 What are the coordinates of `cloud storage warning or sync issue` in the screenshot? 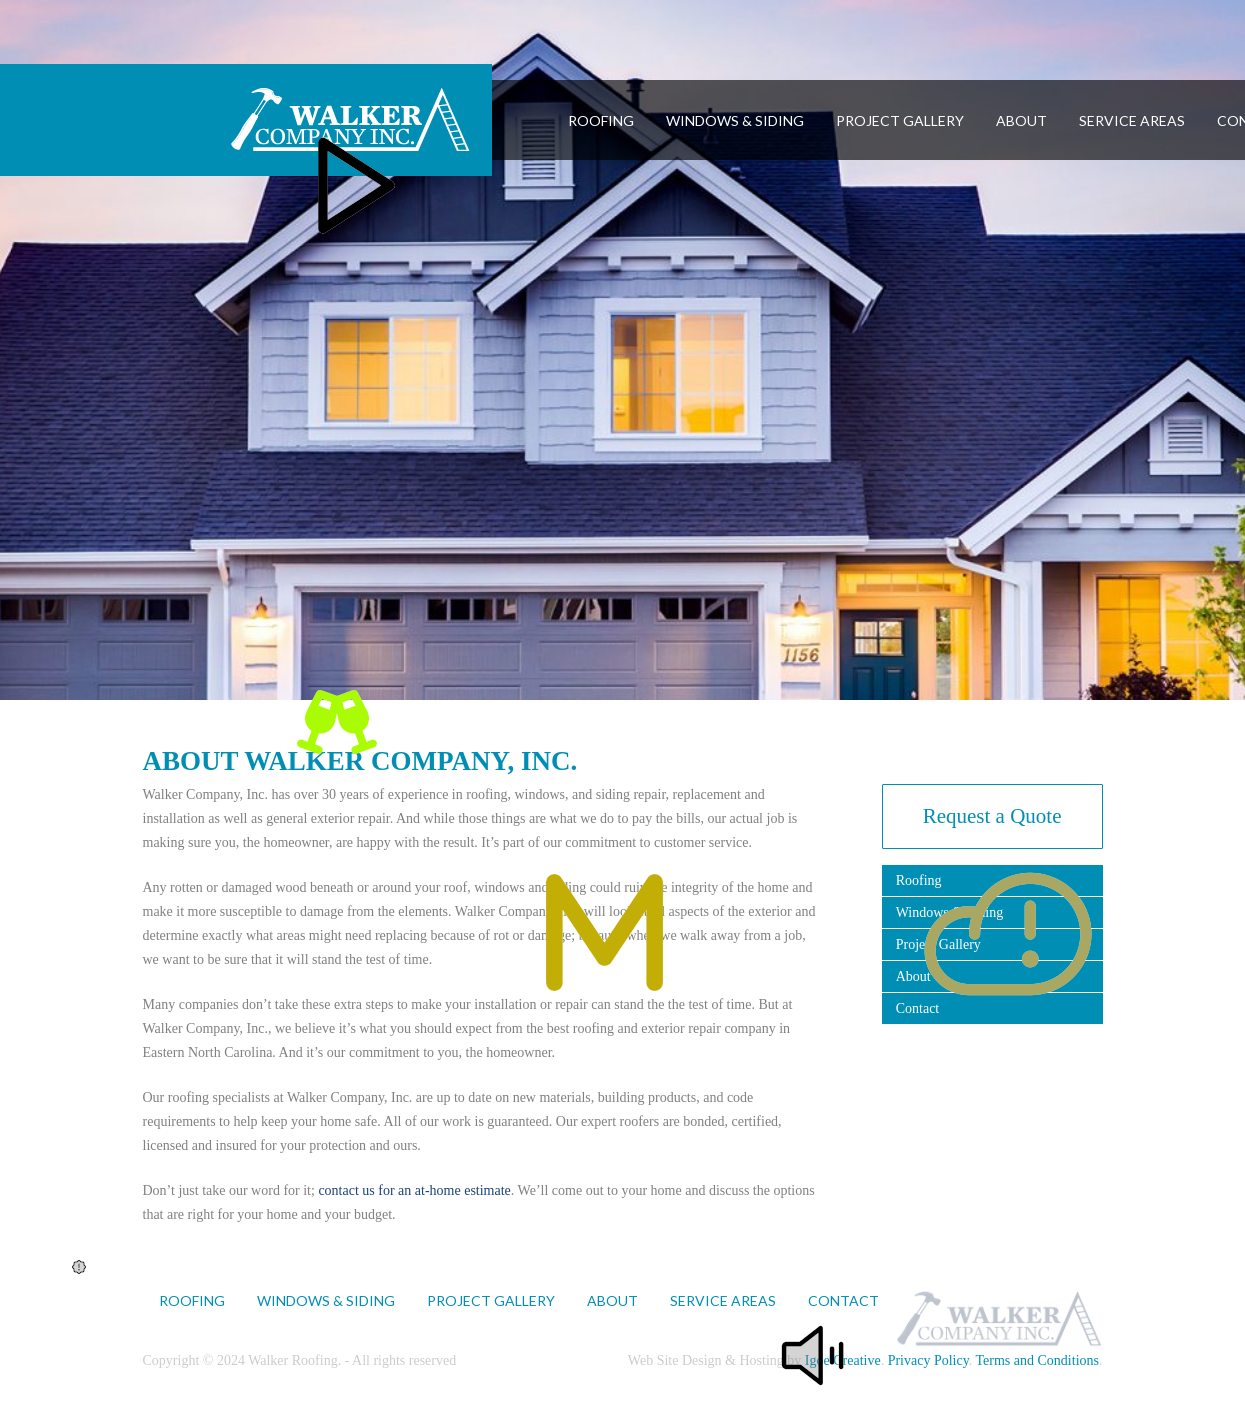 It's located at (1008, 934).